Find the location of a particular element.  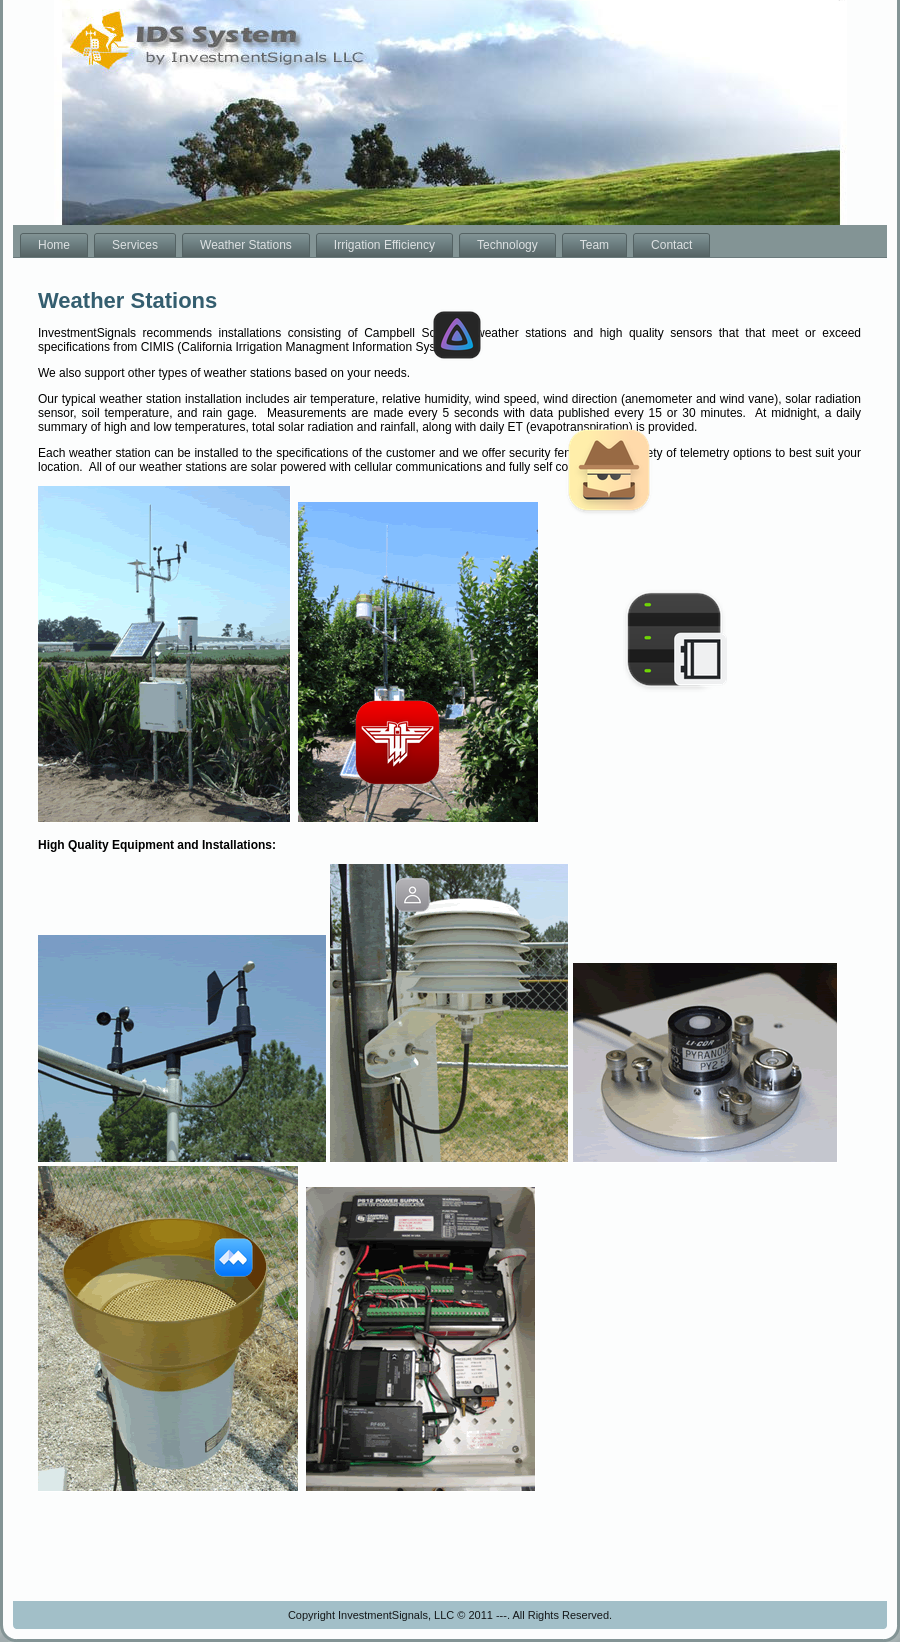

open meeting or video conferencing app is located at coordinates (233, 1257).